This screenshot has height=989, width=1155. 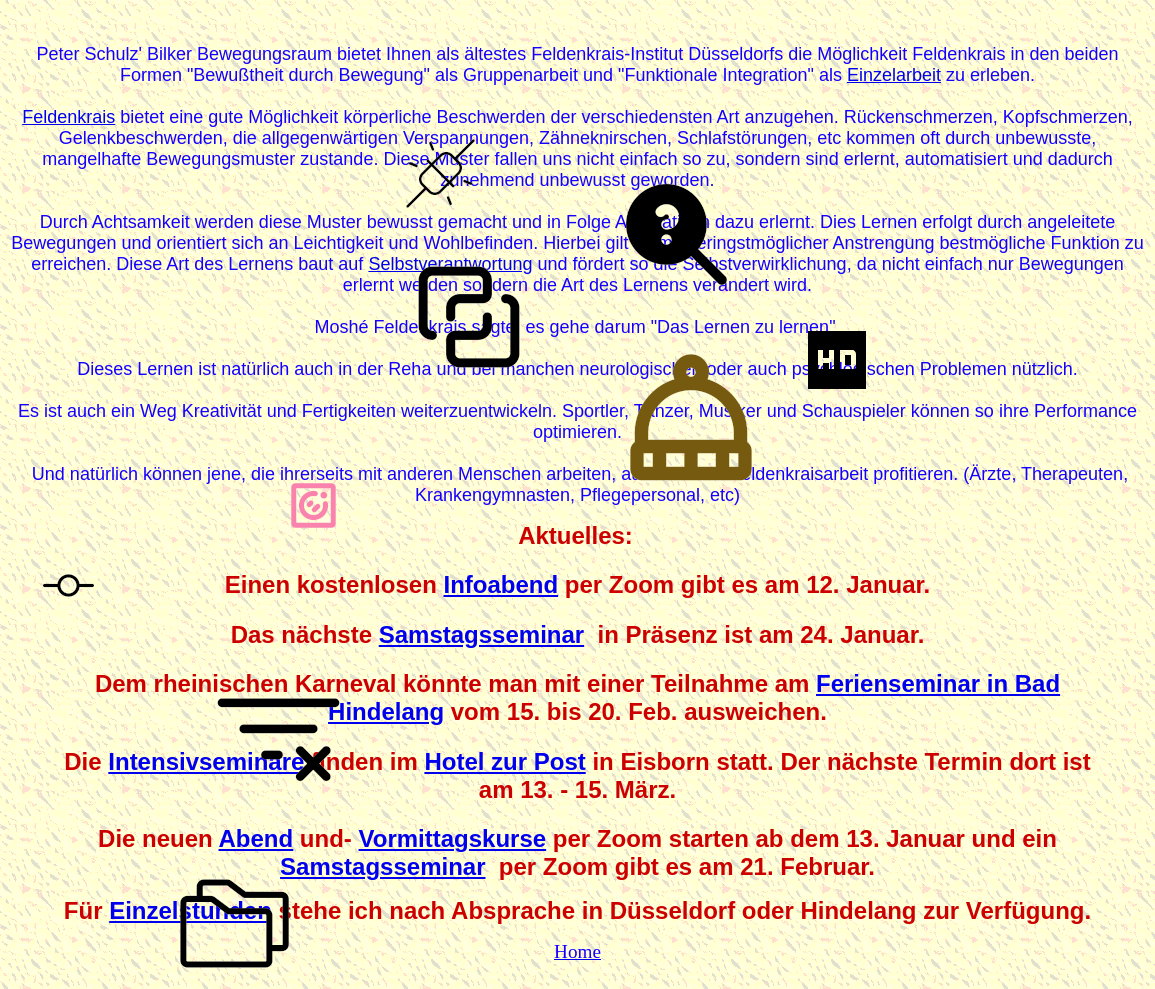 What do you see at coordinates (837, 360) in the screenshot?
I see `indicates high definition video quality is available` at bounding box center [837, 360].